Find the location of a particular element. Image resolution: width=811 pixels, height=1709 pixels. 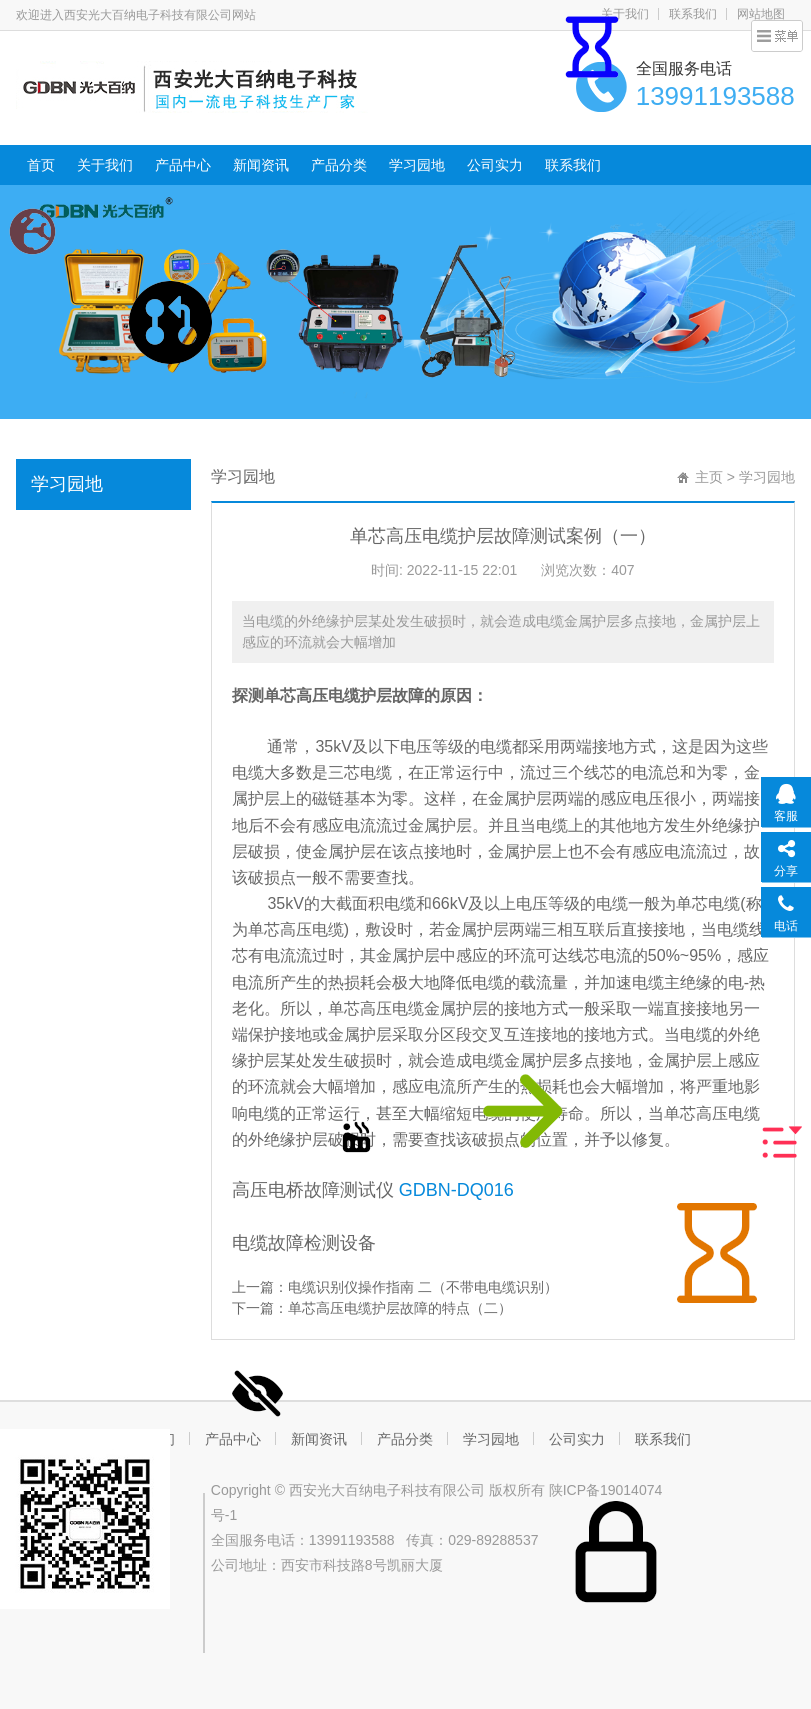

access spa or hot tub amenities is located at coordinates (356, 1136).